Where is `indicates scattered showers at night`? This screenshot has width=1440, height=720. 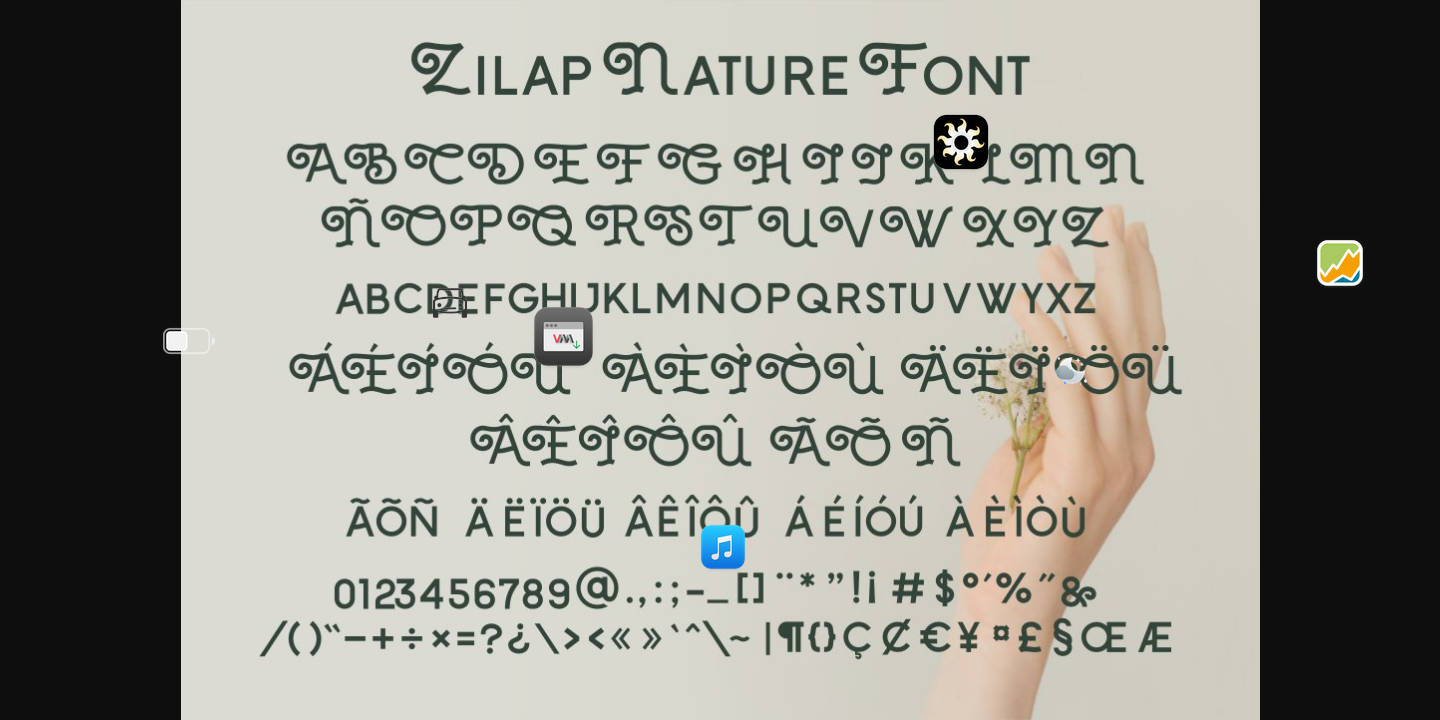 indicates scattered showers at night is located at coordinates (1071, 370).